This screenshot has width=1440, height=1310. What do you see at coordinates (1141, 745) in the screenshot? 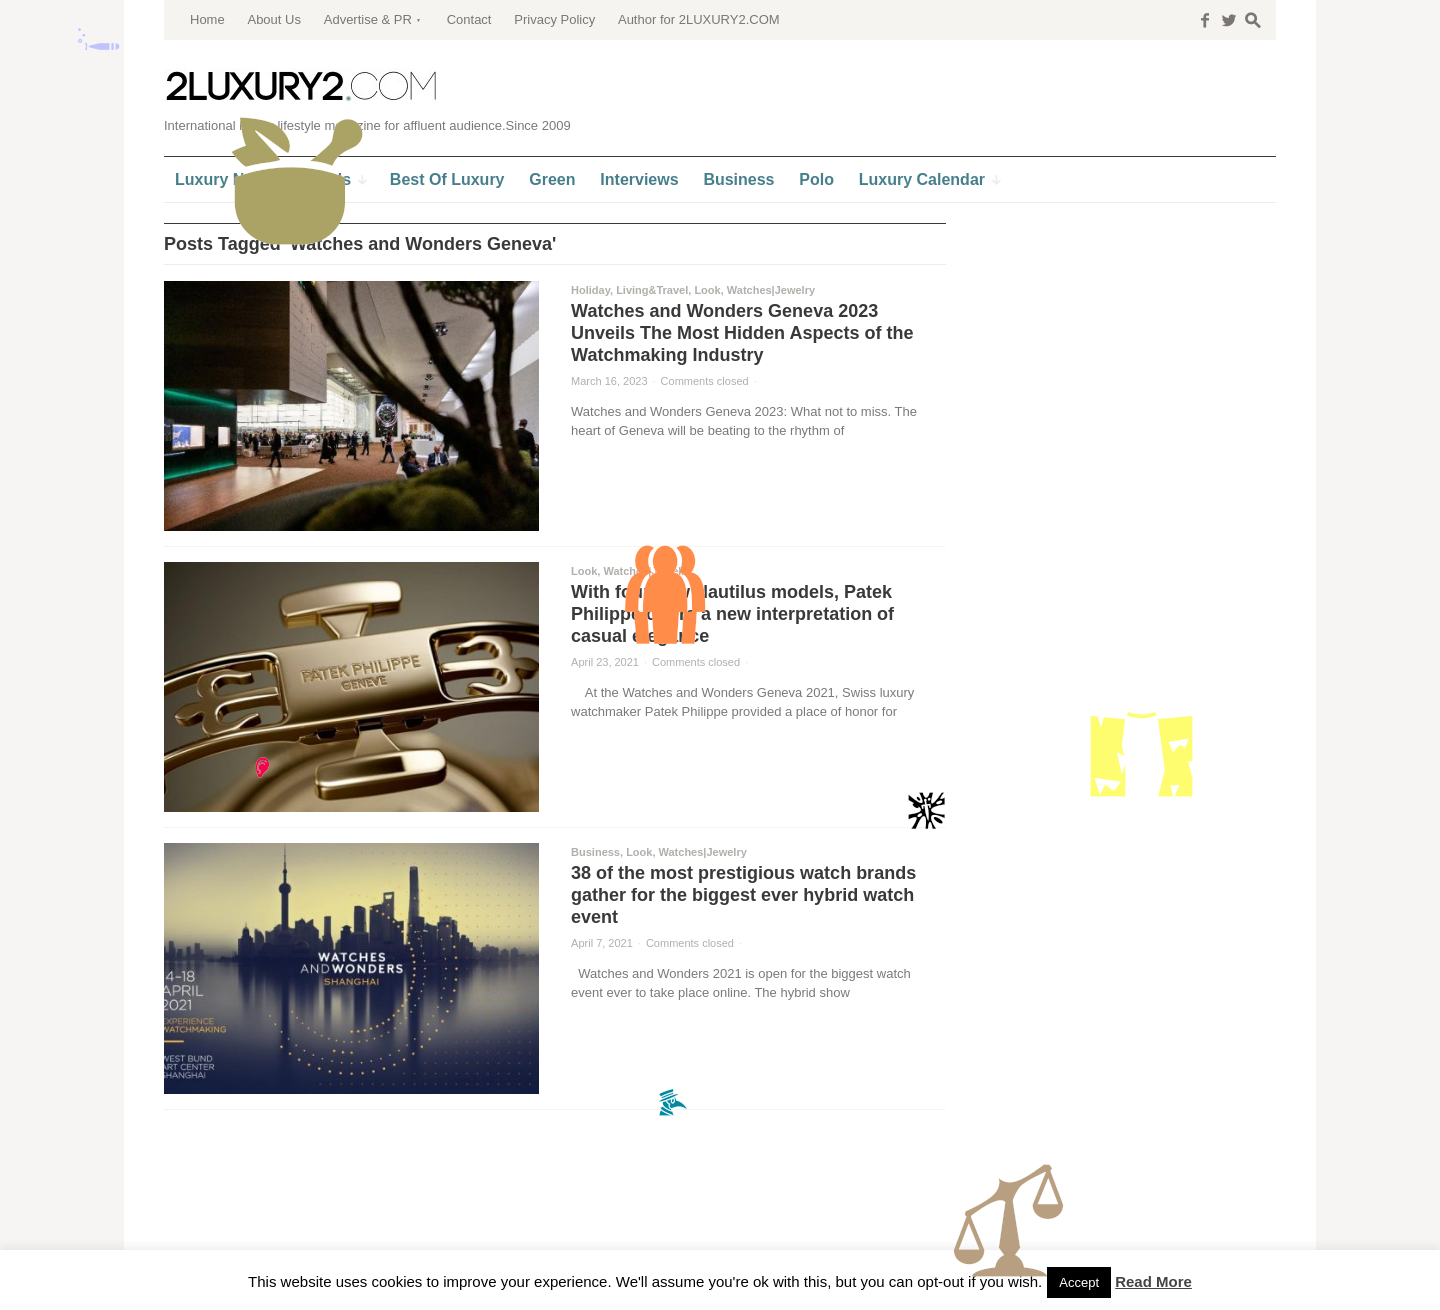
I see `indicates a dangerous terrain or obstacle ahead` at bounding box center [1141, 745].